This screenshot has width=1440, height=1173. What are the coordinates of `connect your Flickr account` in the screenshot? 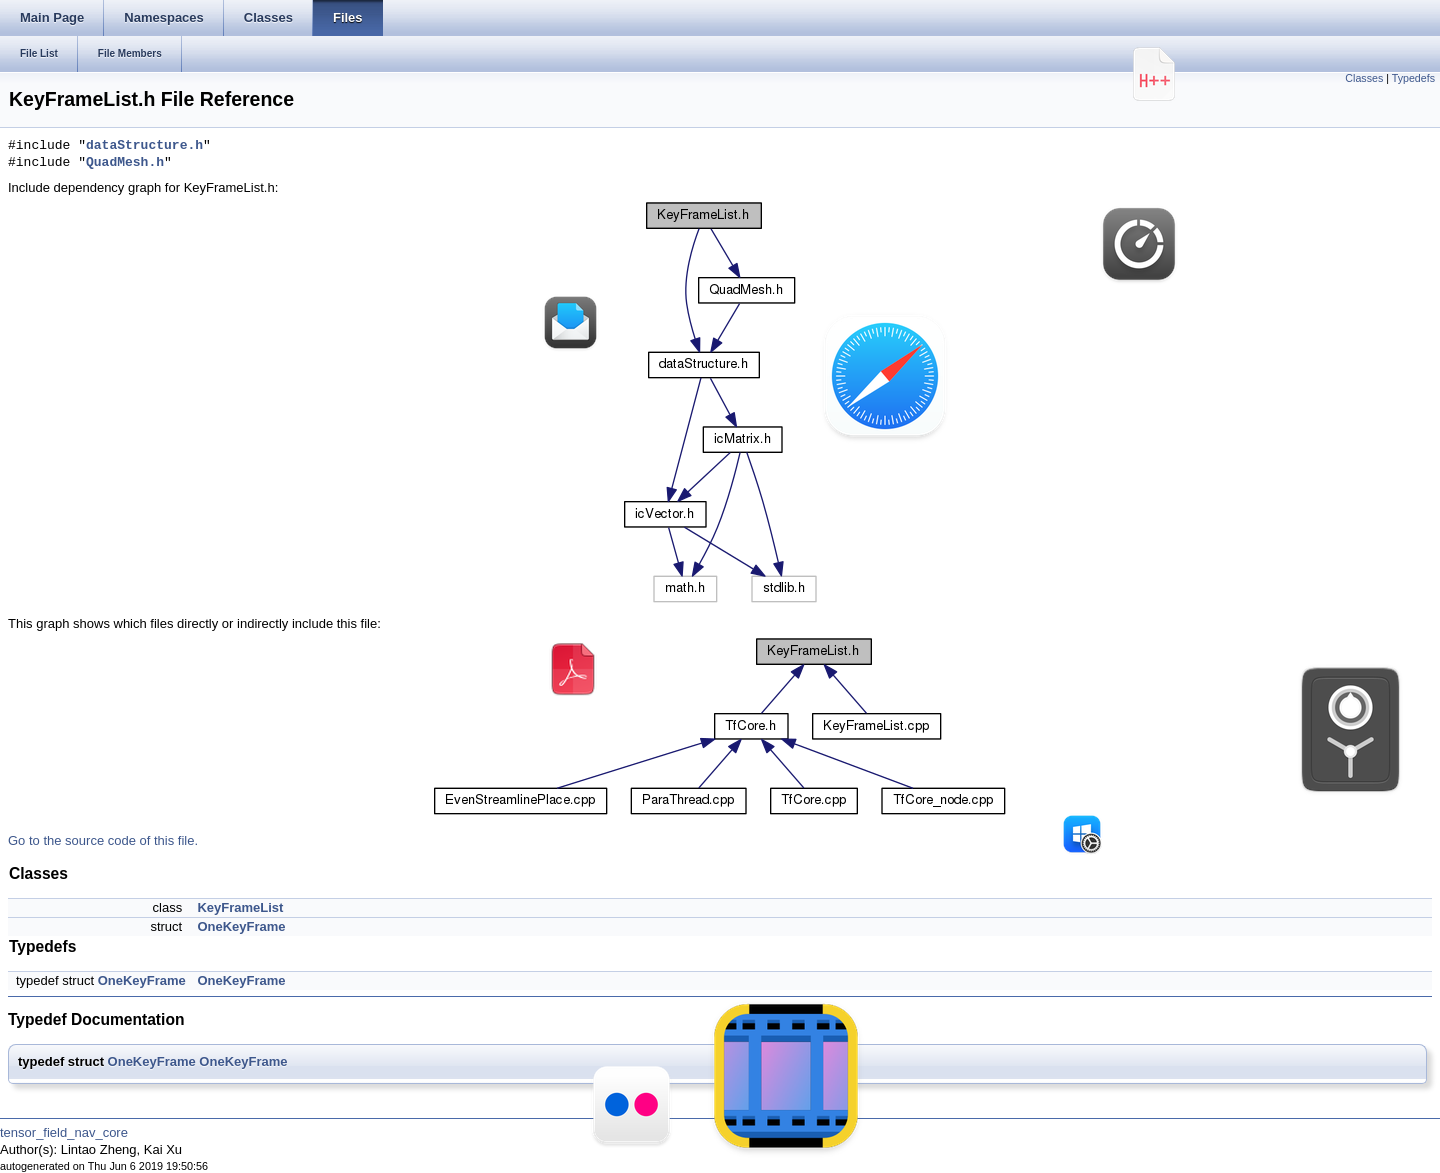 It's located at (631, 1104).